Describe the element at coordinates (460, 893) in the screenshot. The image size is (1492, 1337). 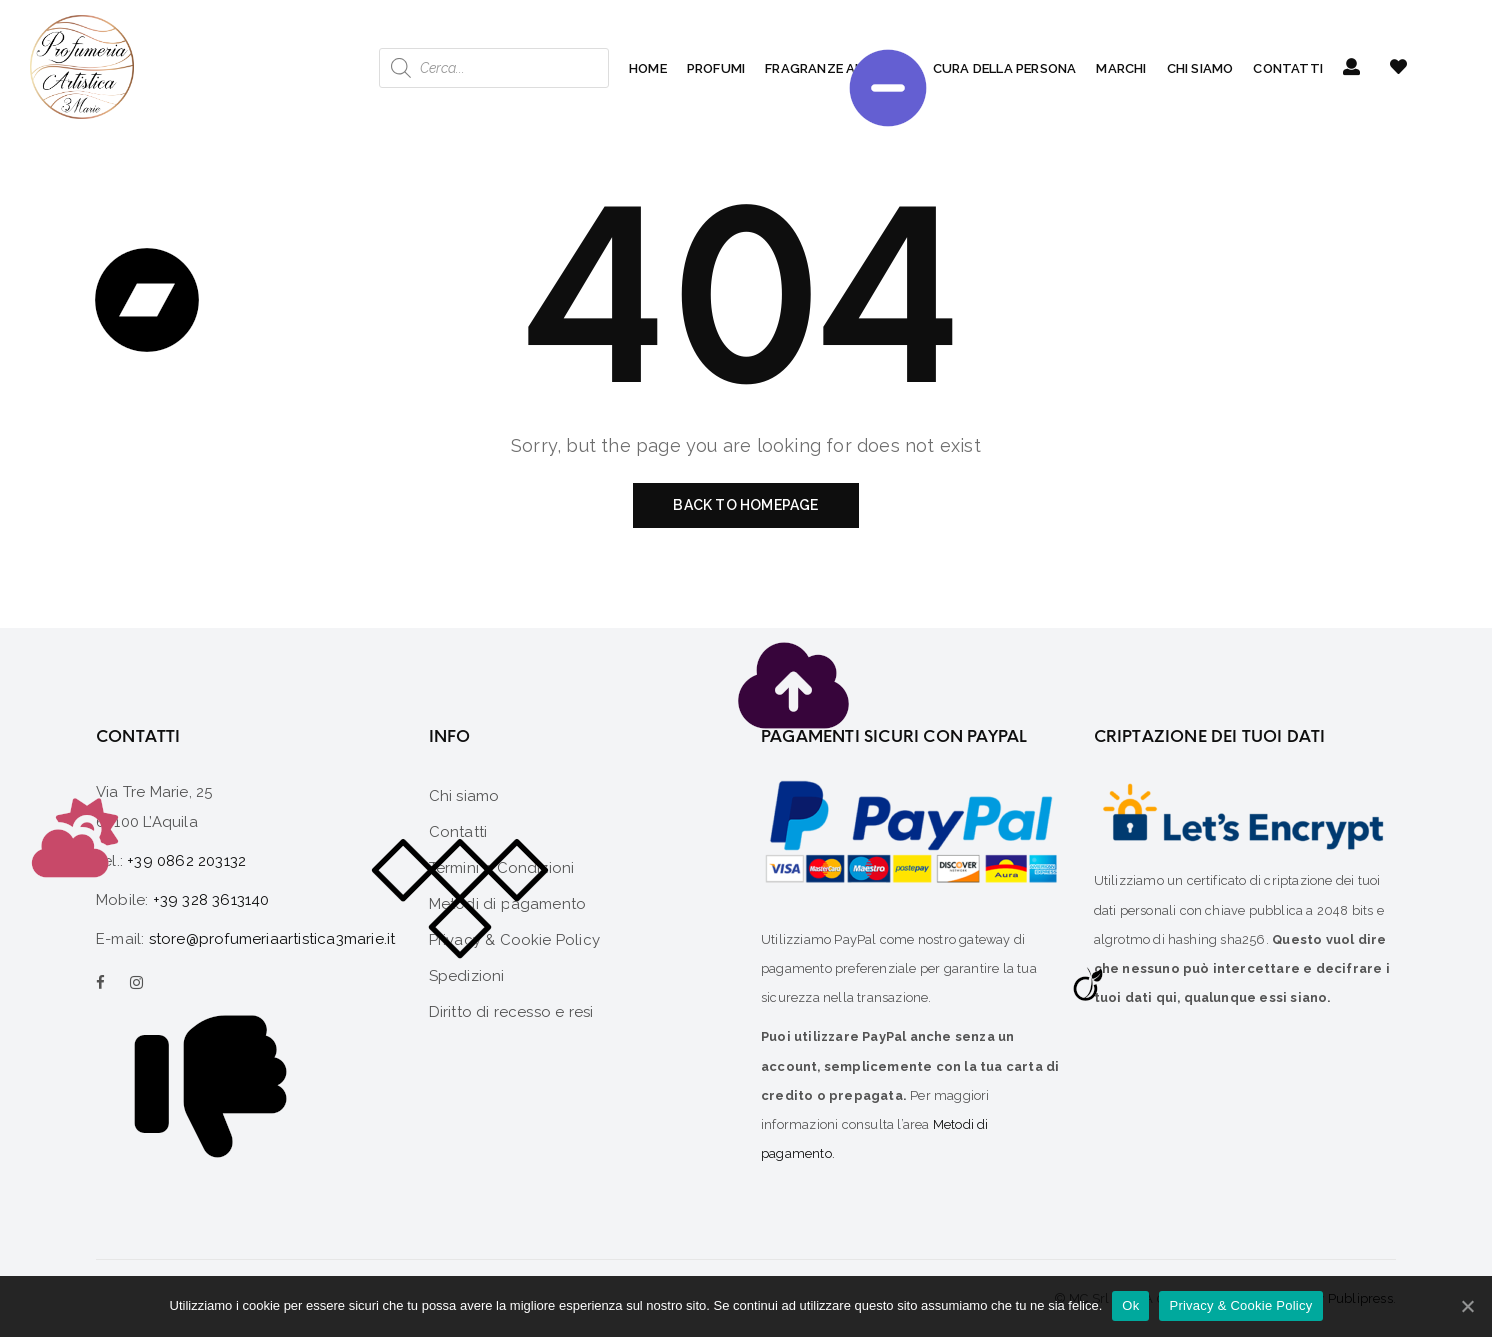
I see `open tidal music streaming app` at that location.